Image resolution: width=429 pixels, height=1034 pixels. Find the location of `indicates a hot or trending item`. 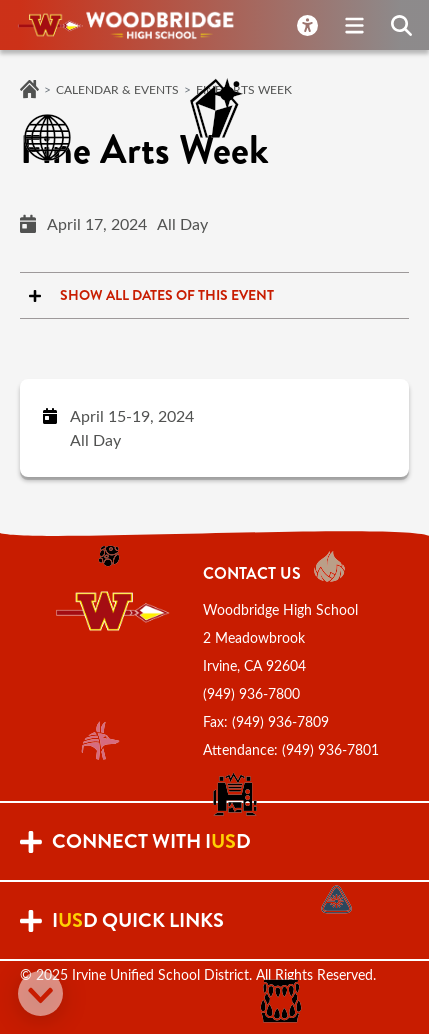

indicates a hot or trending item is located at coordinates (329, 566).